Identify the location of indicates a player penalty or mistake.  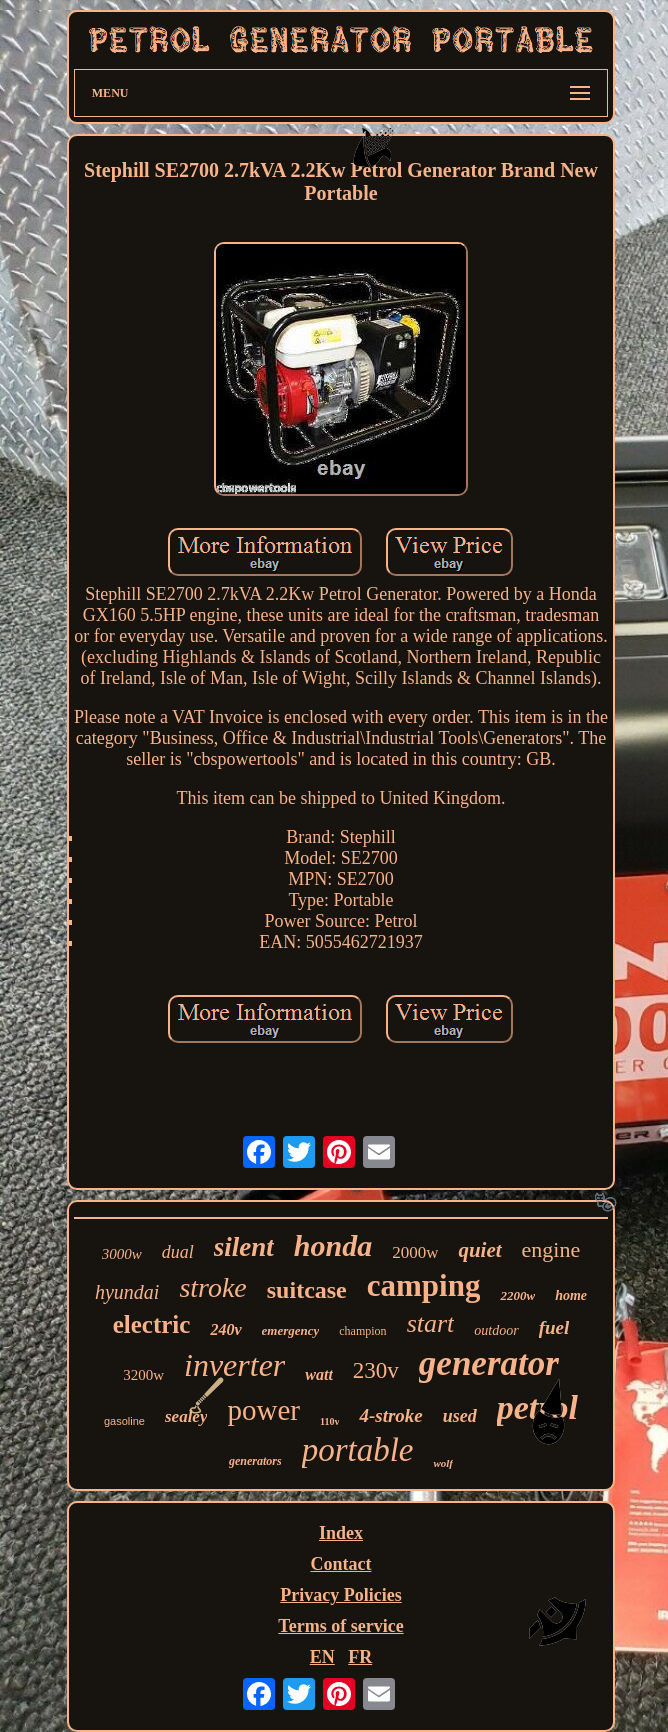
(548, 1411).